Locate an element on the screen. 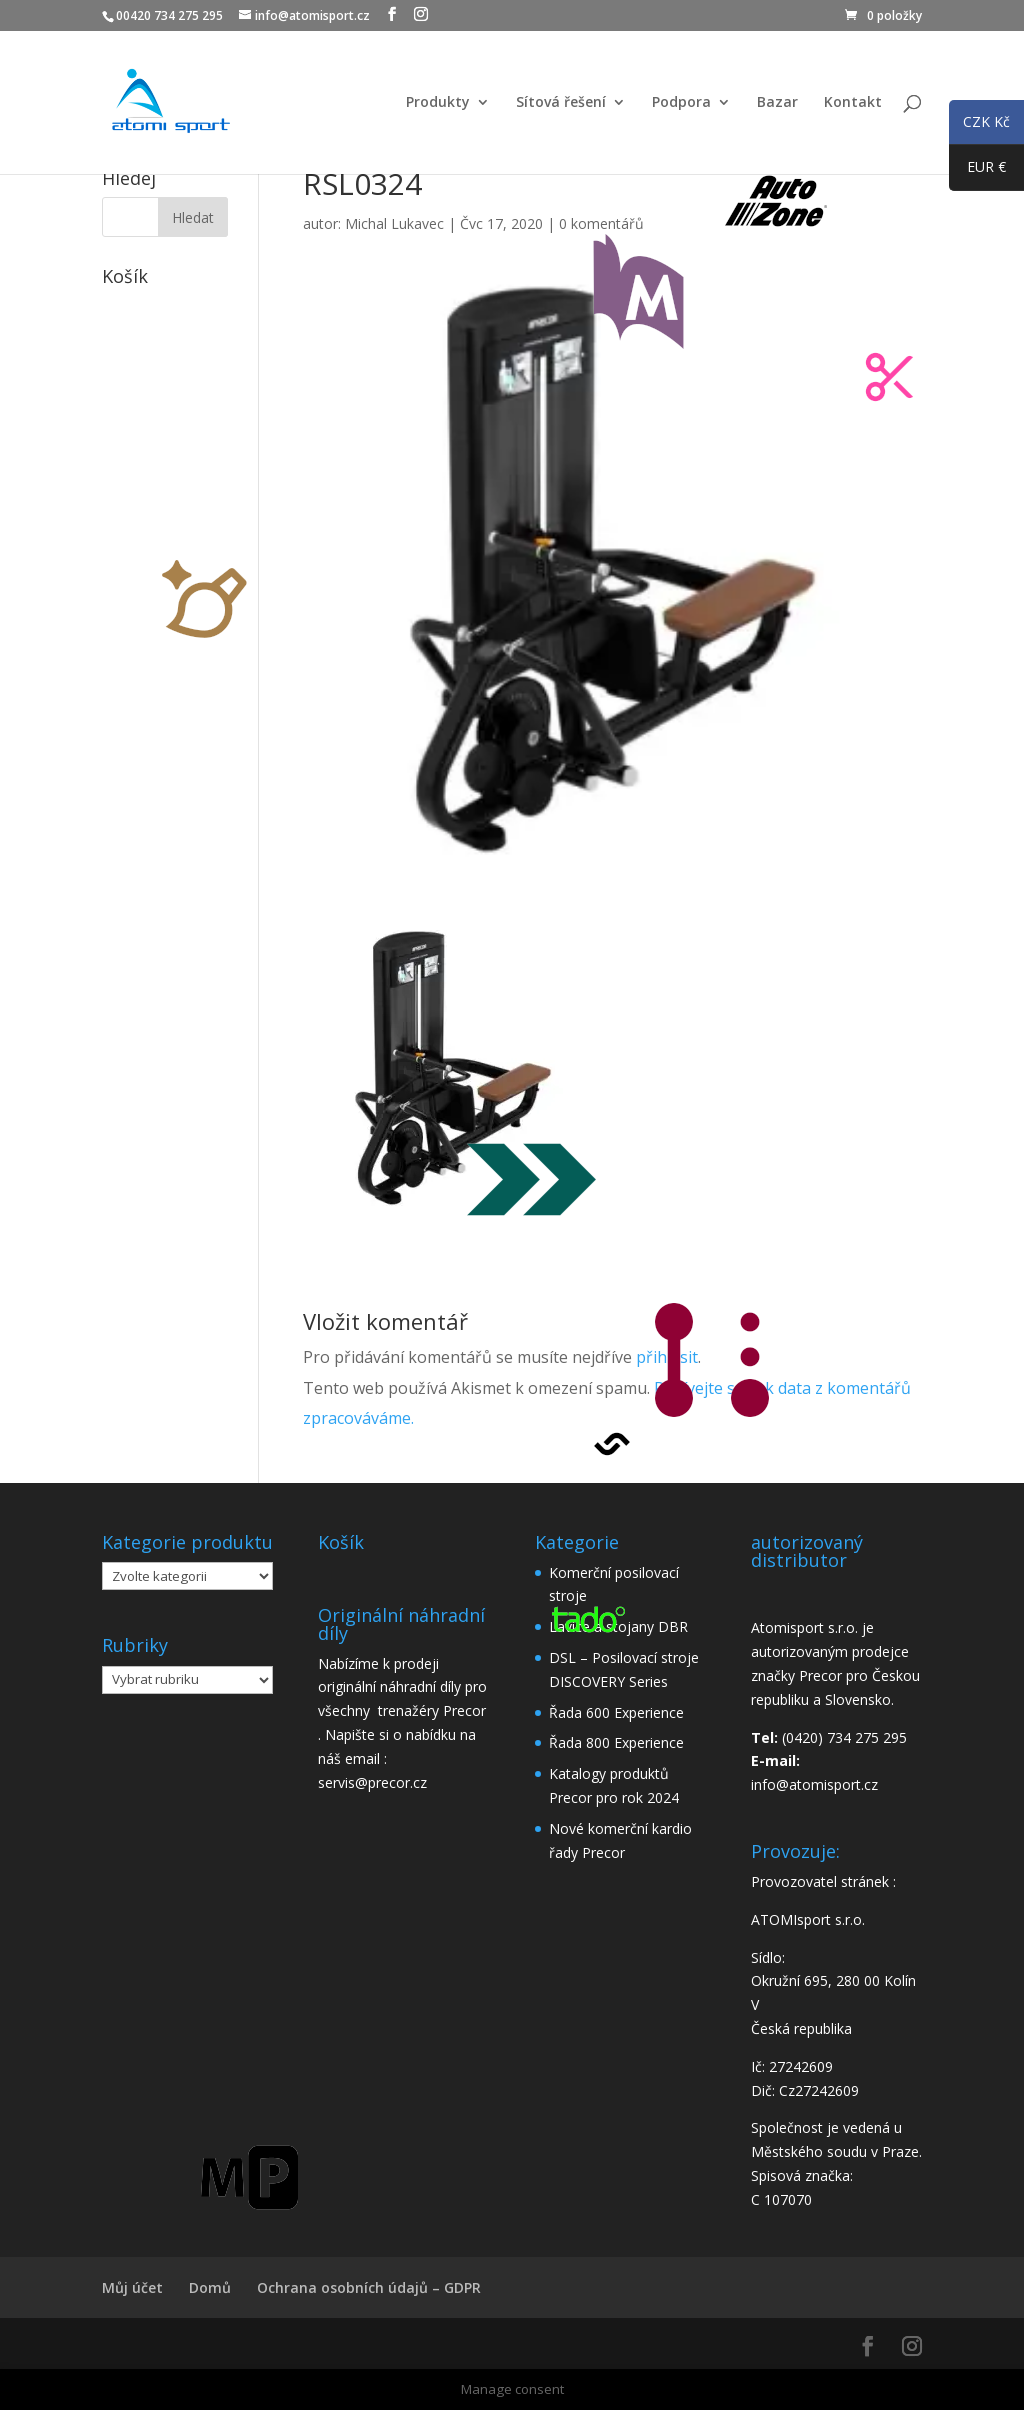 The width and height of the screenshot is (1024, 2410). access PubMed medical research database is located at coordinates (638, 291).